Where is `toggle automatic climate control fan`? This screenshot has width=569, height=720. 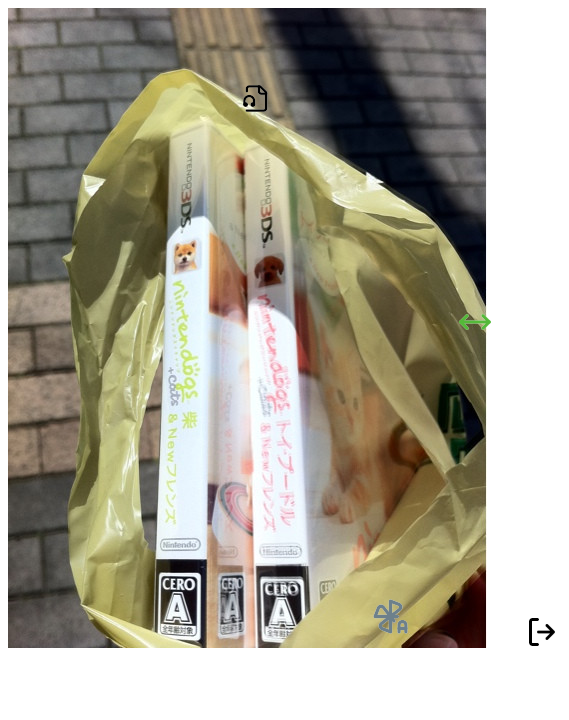
toggle automatic climate control fan is located at coordinates (390, 616).